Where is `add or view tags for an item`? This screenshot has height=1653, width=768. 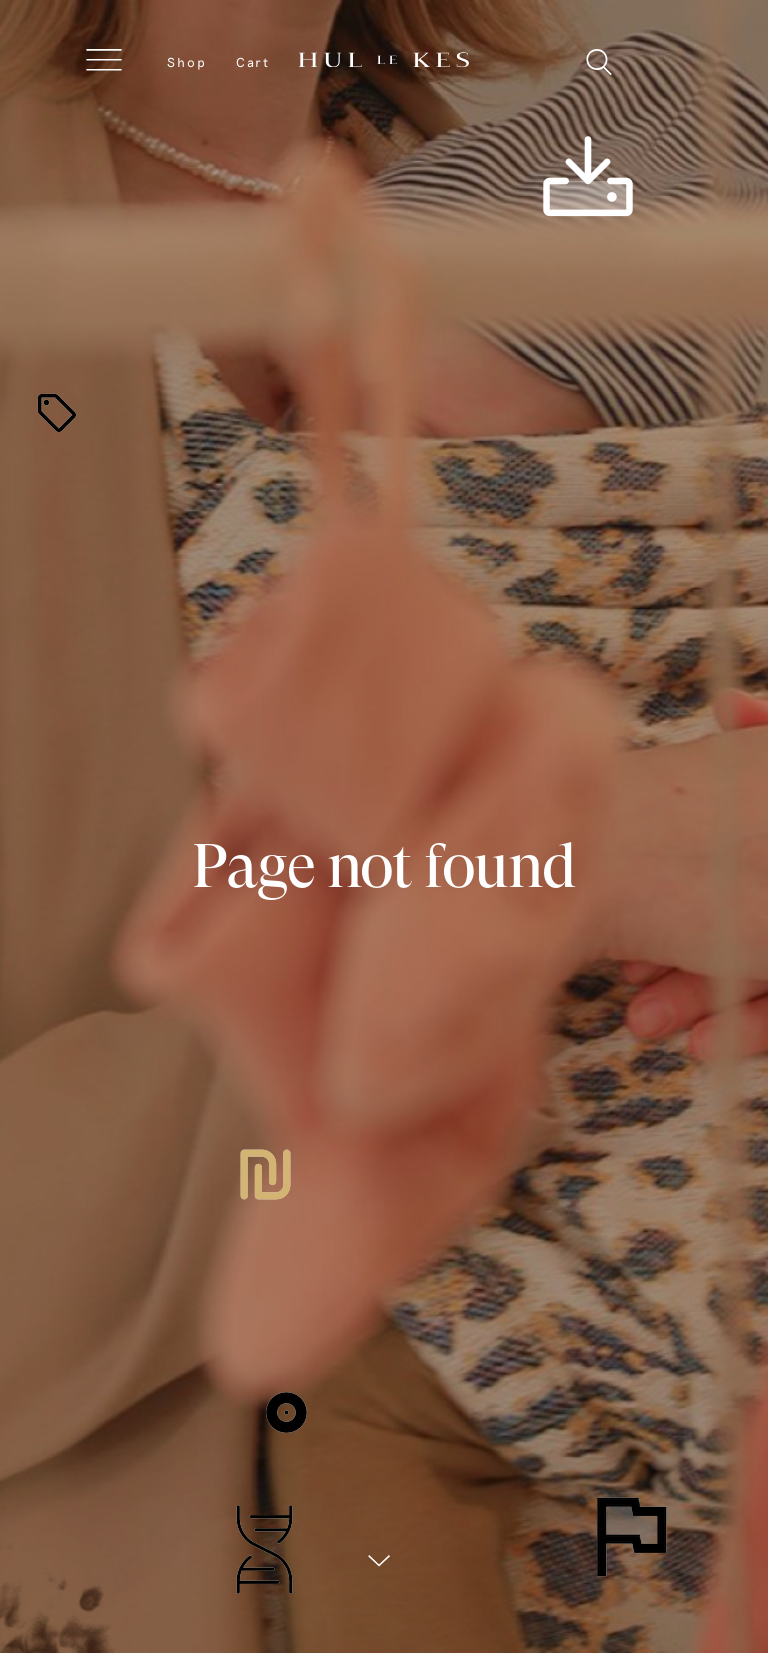
add or view tags for an item is located at coordinates (57, 413).